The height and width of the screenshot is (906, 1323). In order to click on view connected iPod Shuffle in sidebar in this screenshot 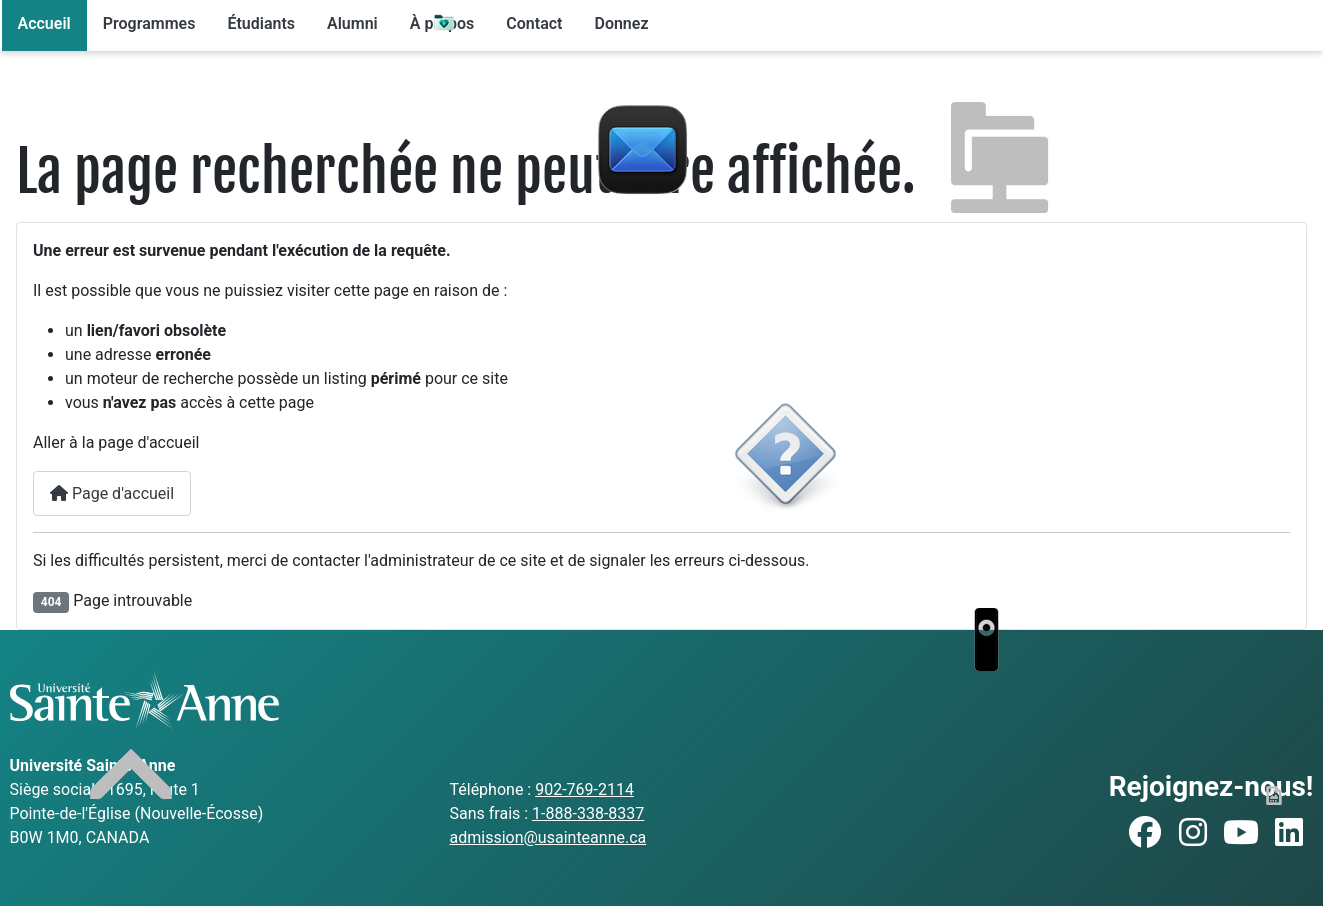, I will do `click(986, 639)`.